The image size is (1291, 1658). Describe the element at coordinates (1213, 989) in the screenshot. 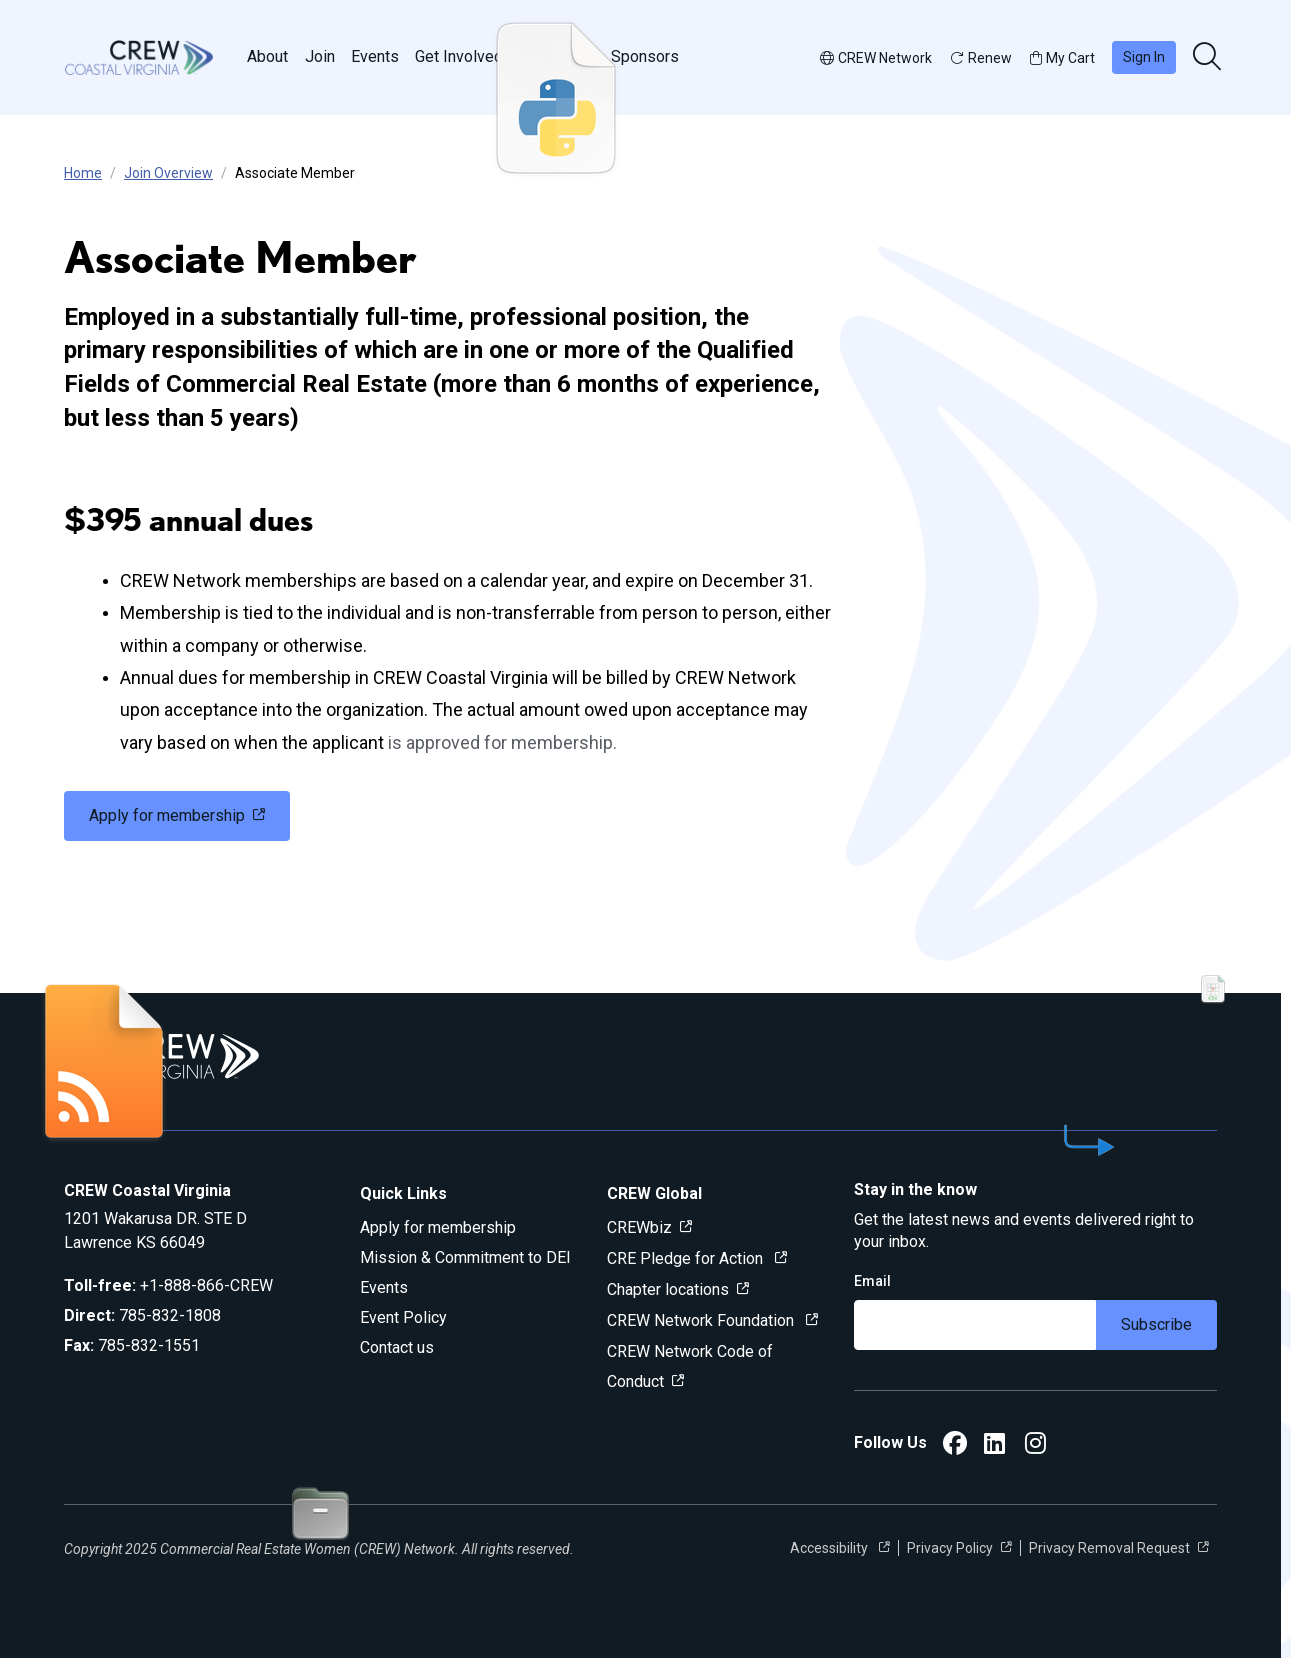

I see `open a CSV spreadsheet file` at that location.